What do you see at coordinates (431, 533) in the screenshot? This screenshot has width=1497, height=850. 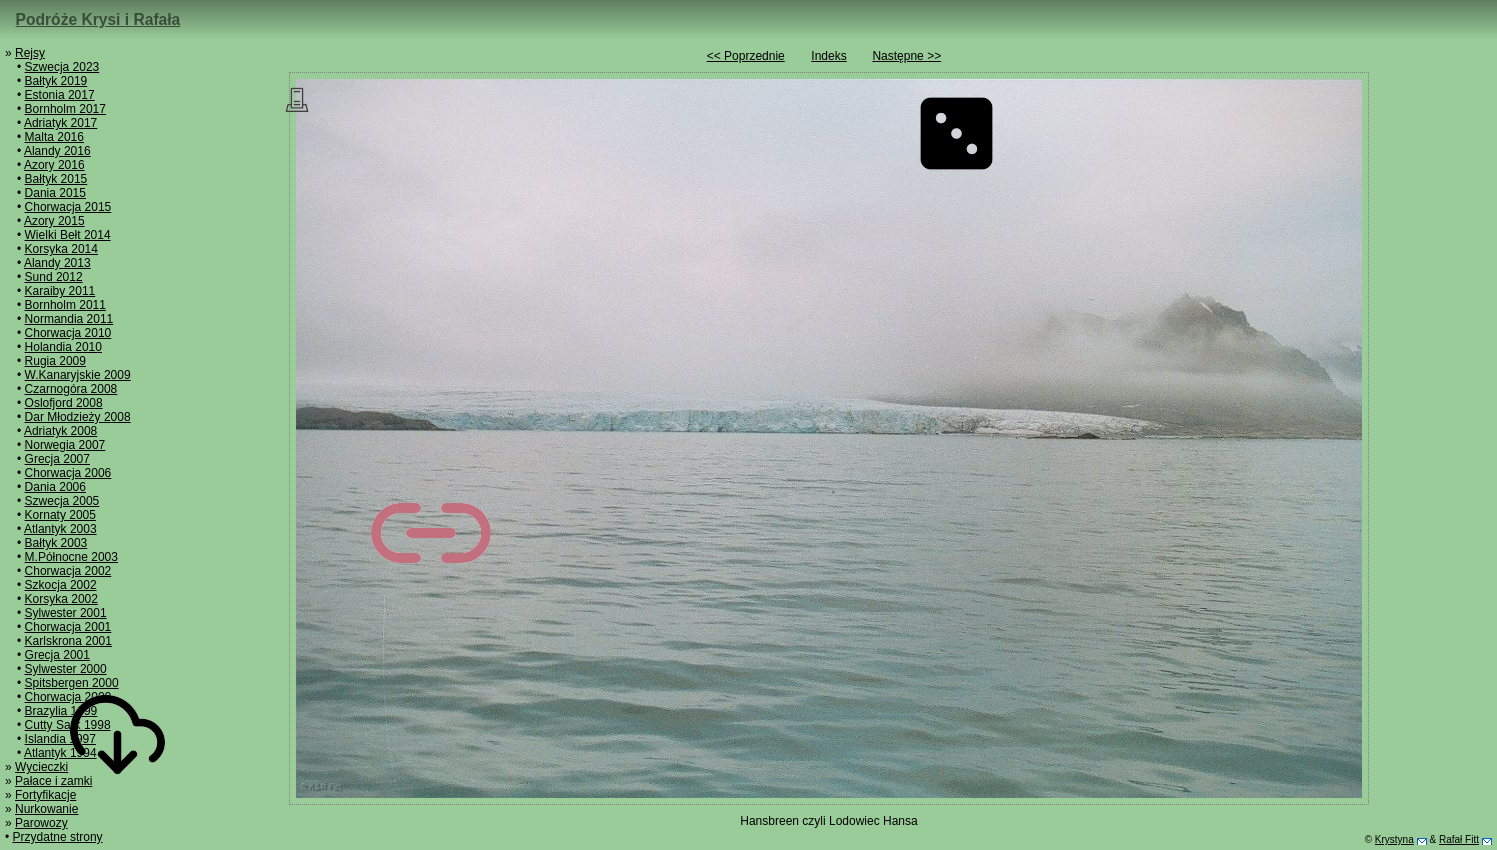 I see `copy or share a link` at bounding box center [431, 533].